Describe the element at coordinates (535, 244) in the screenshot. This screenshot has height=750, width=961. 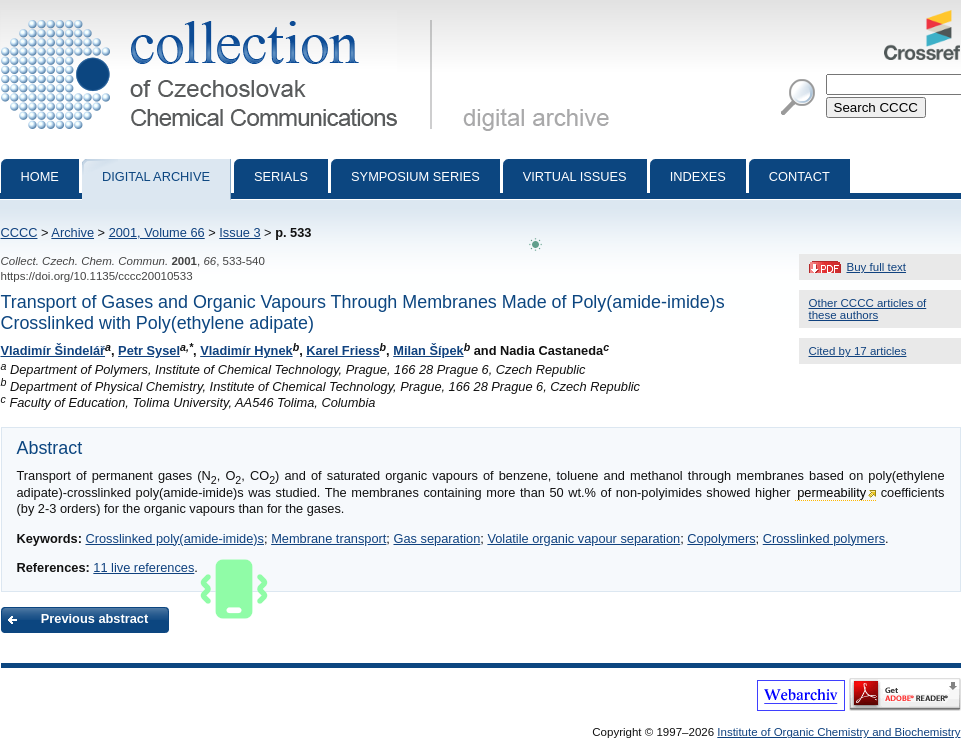
I see `adjust screen brightness to low` at that location.